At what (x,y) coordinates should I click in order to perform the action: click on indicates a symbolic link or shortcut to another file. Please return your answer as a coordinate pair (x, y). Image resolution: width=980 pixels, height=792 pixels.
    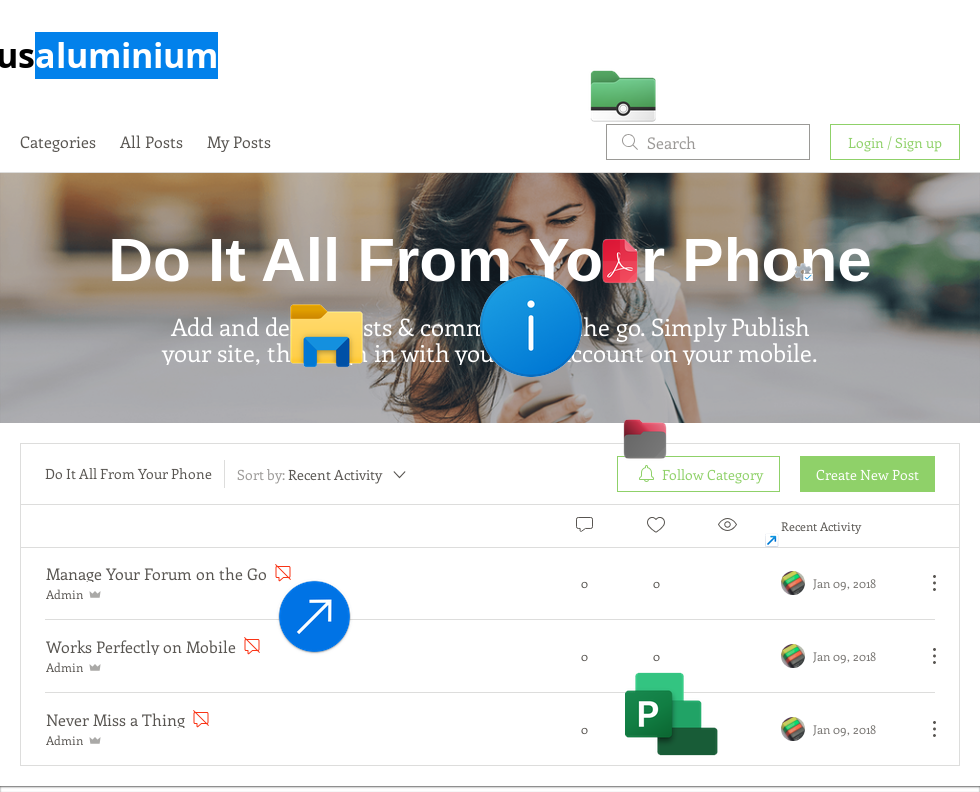
    Looking at the image, I should click on (314, 616).